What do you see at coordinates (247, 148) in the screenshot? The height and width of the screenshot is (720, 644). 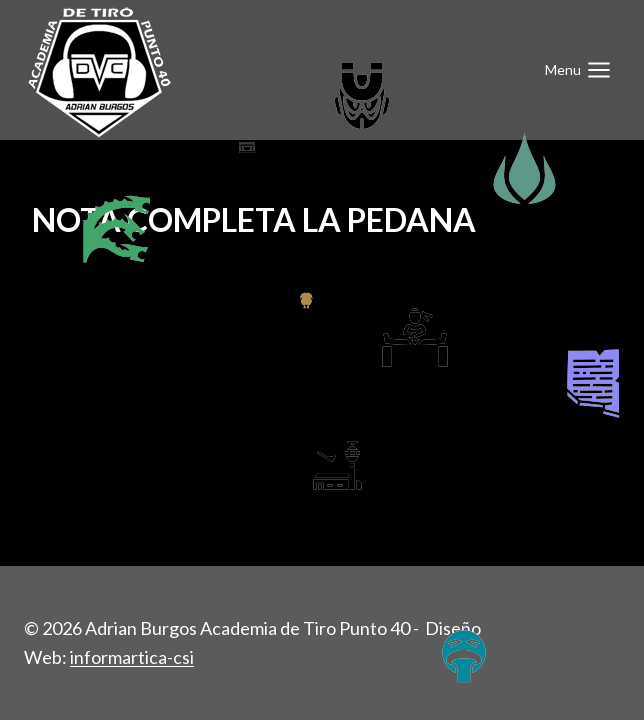 I see `access retro or archived video content` at bounding box center [247, 148].